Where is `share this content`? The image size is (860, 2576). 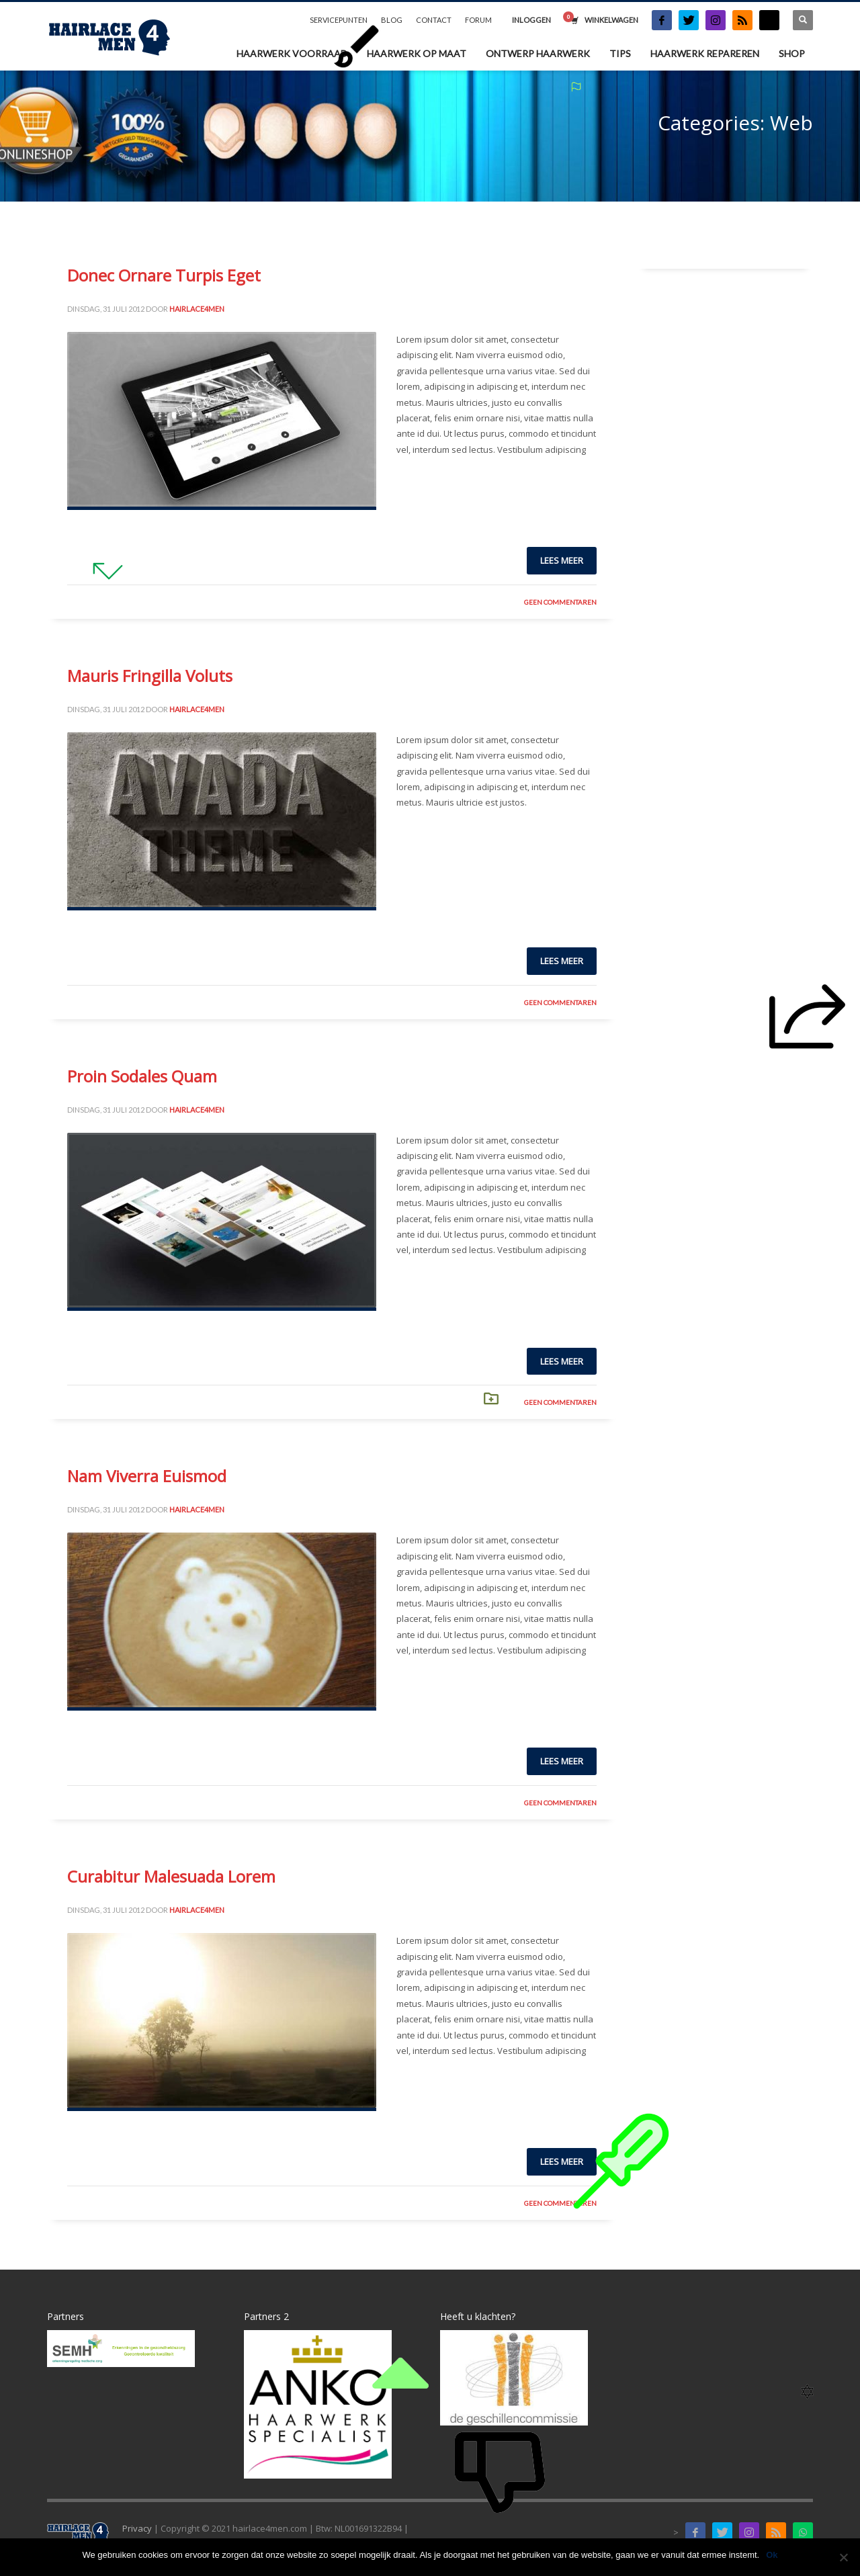
share this content is located at coordinates (807, 1013).